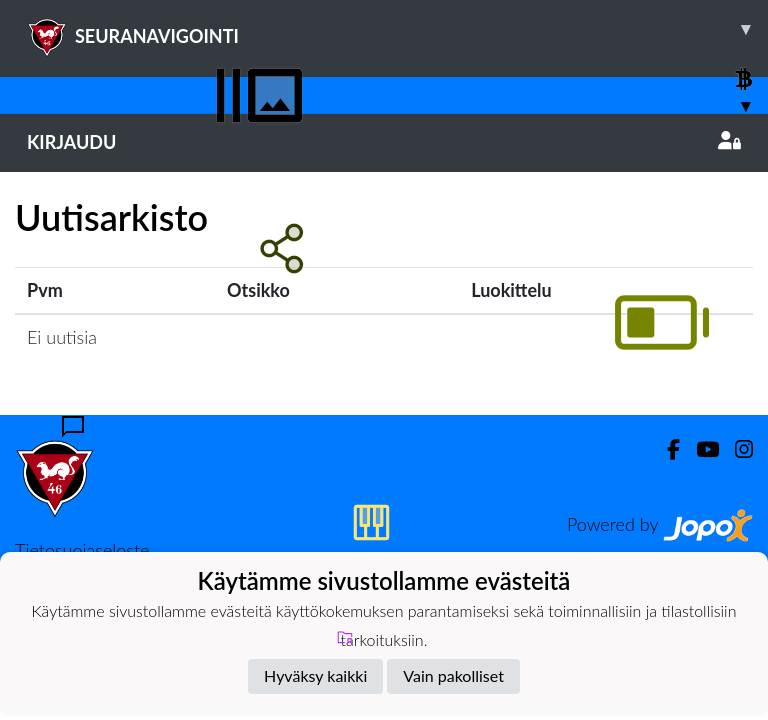 This screenshot has height=720, width=768. Describe the element at coordinates (371, 522) in the screenshot. I see `open music or piano app` at that location.